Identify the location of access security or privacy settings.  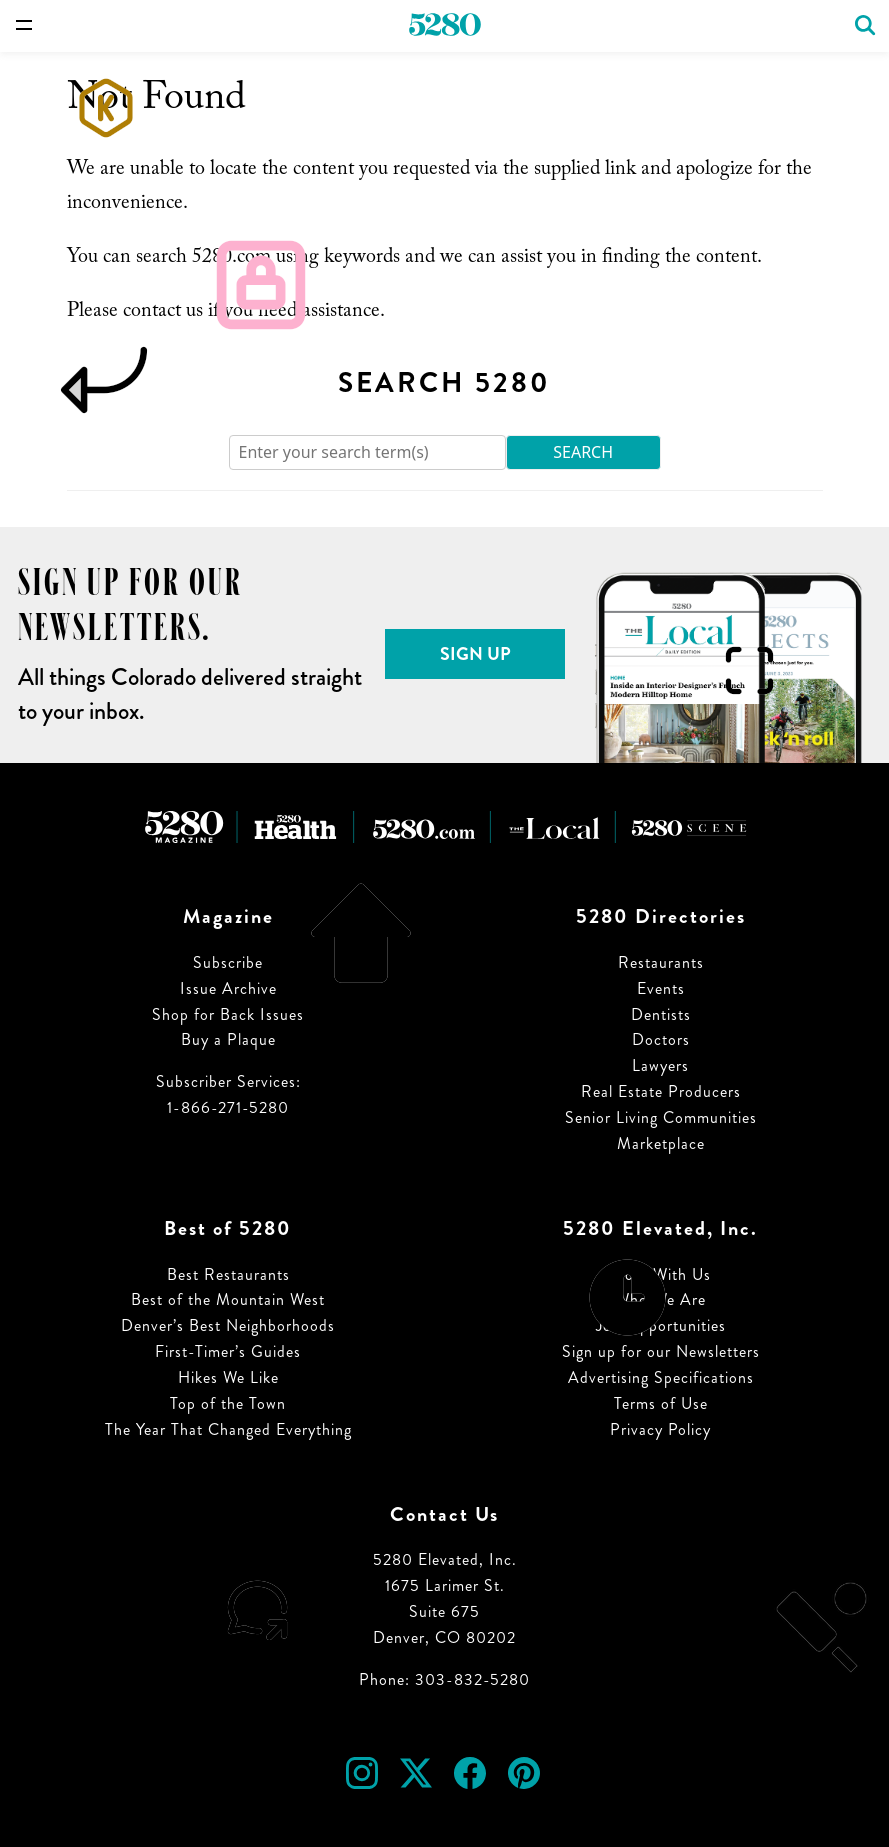
(261, 285).